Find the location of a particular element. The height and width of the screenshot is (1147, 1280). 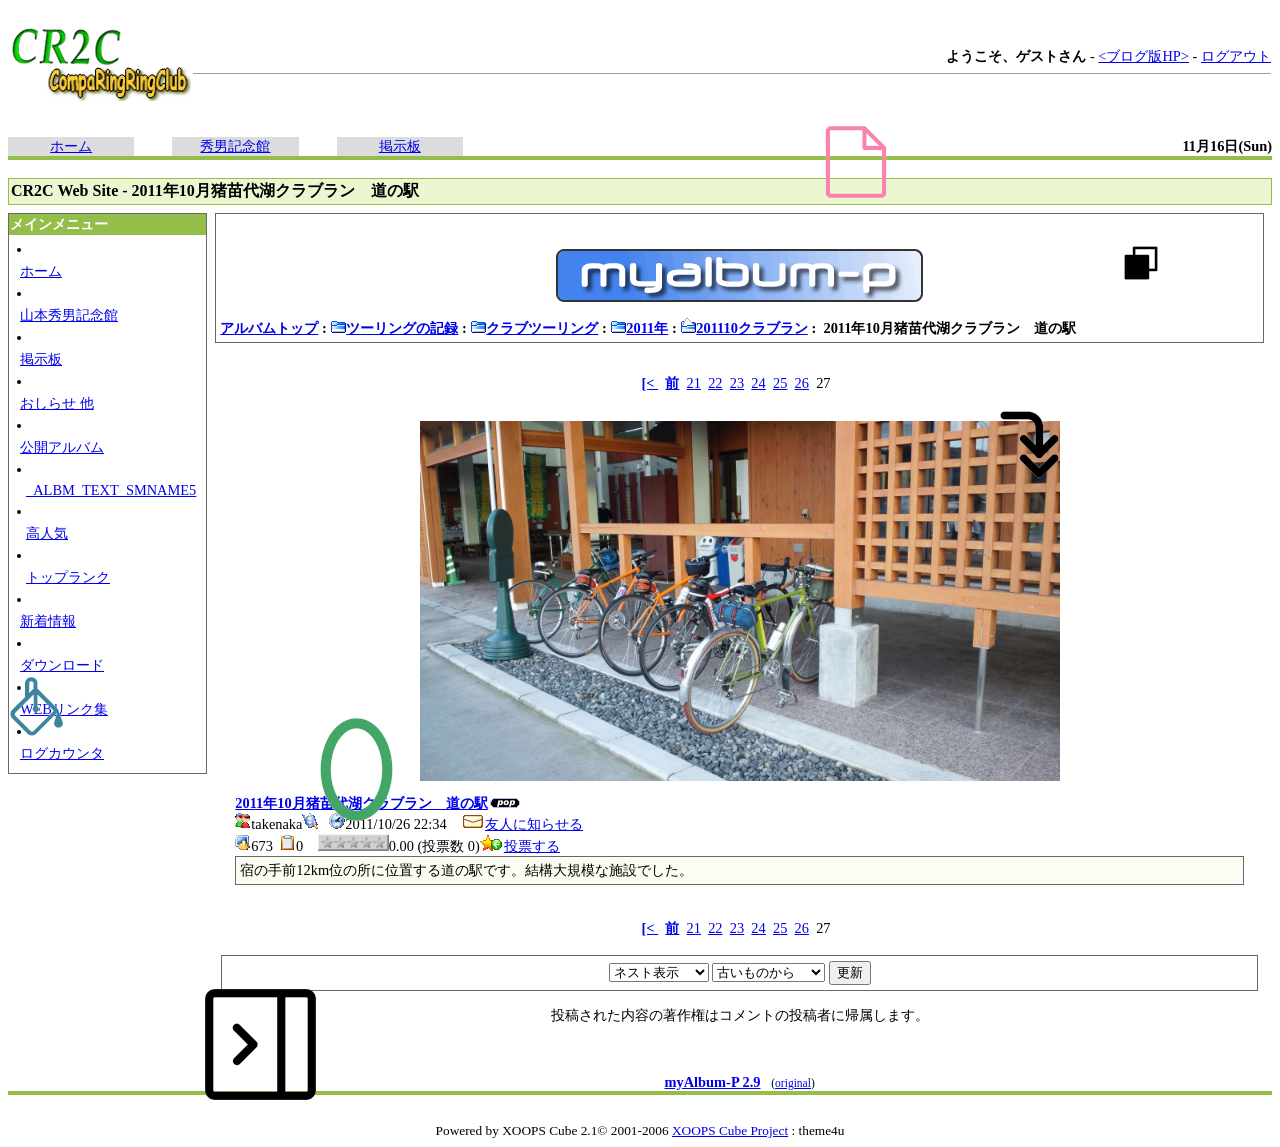

copy to clipboard is located at coordinates (1141, 263).